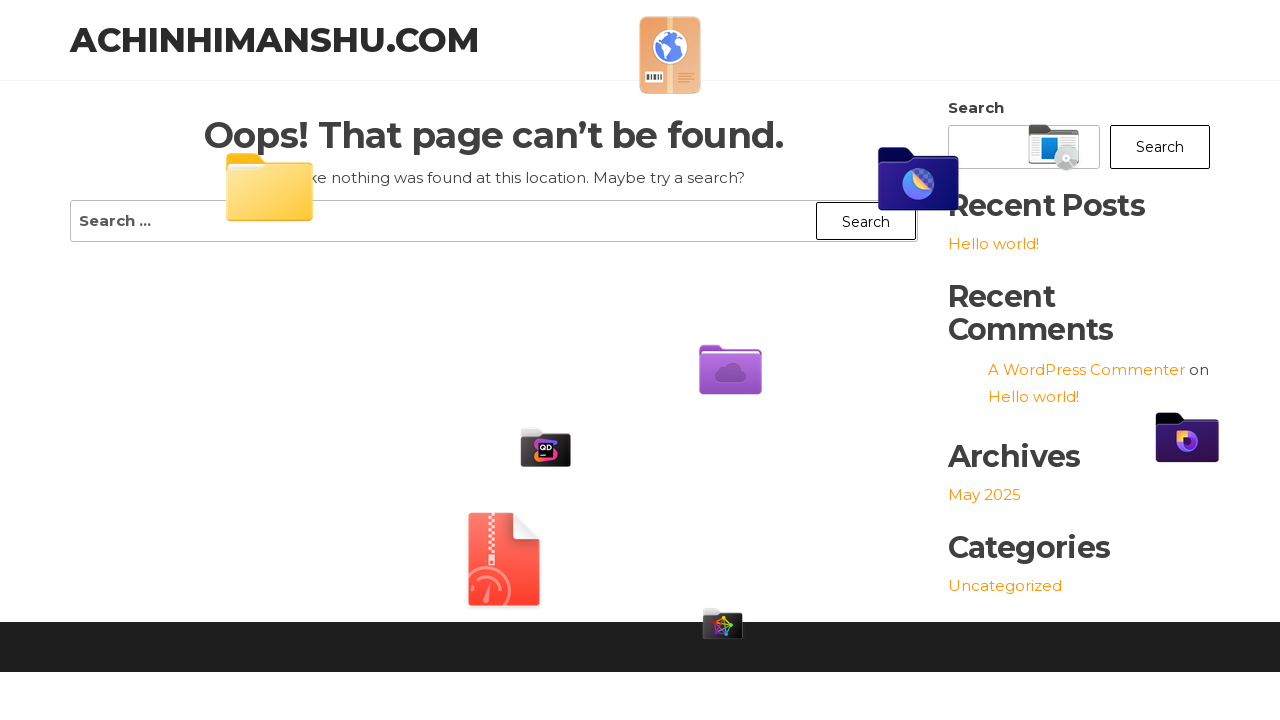 This screenshot has height=720, width=1280. What do you see at coordinates (1187, 439) in the screenshot?
I see `open wondershare pixstudio project folder` at bounding box center [1187, 439].